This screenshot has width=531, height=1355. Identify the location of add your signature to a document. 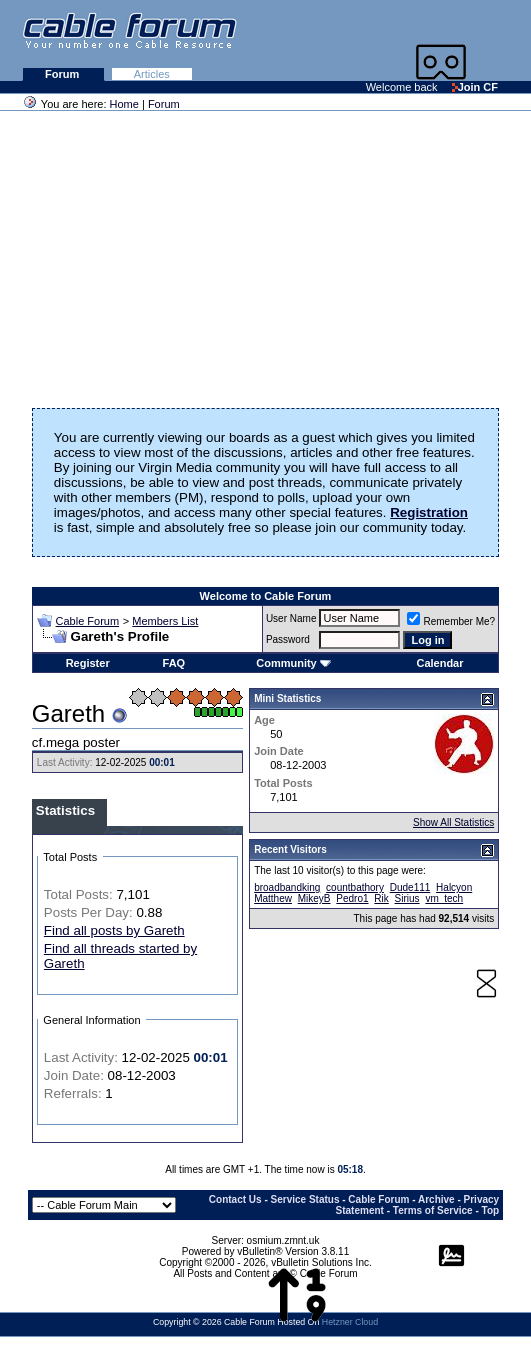
(451, 1255).